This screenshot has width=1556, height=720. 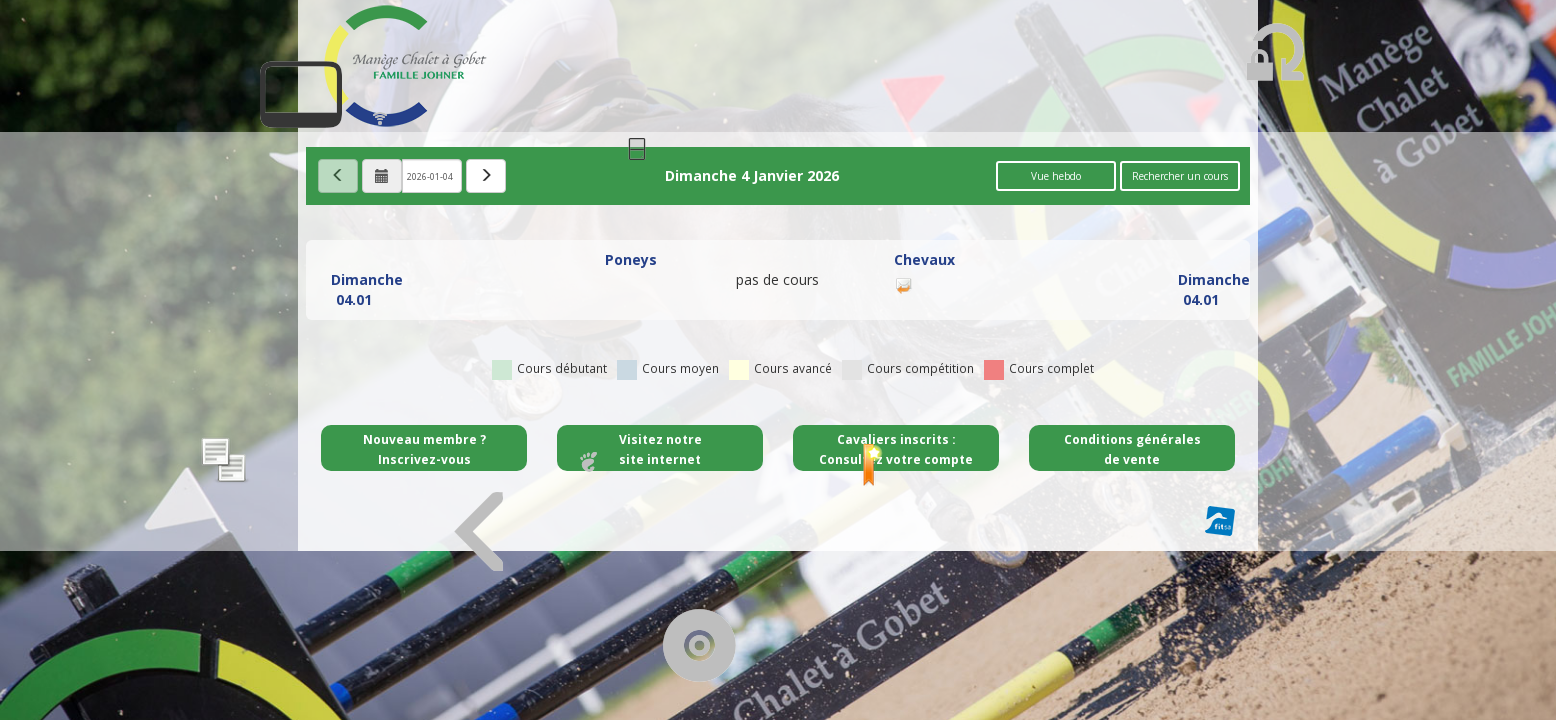 What do you see at coordinates (588, 462) in the screenshot?
I see `access the GNOME desktop home or start menu` at bounding box center [588, 462].